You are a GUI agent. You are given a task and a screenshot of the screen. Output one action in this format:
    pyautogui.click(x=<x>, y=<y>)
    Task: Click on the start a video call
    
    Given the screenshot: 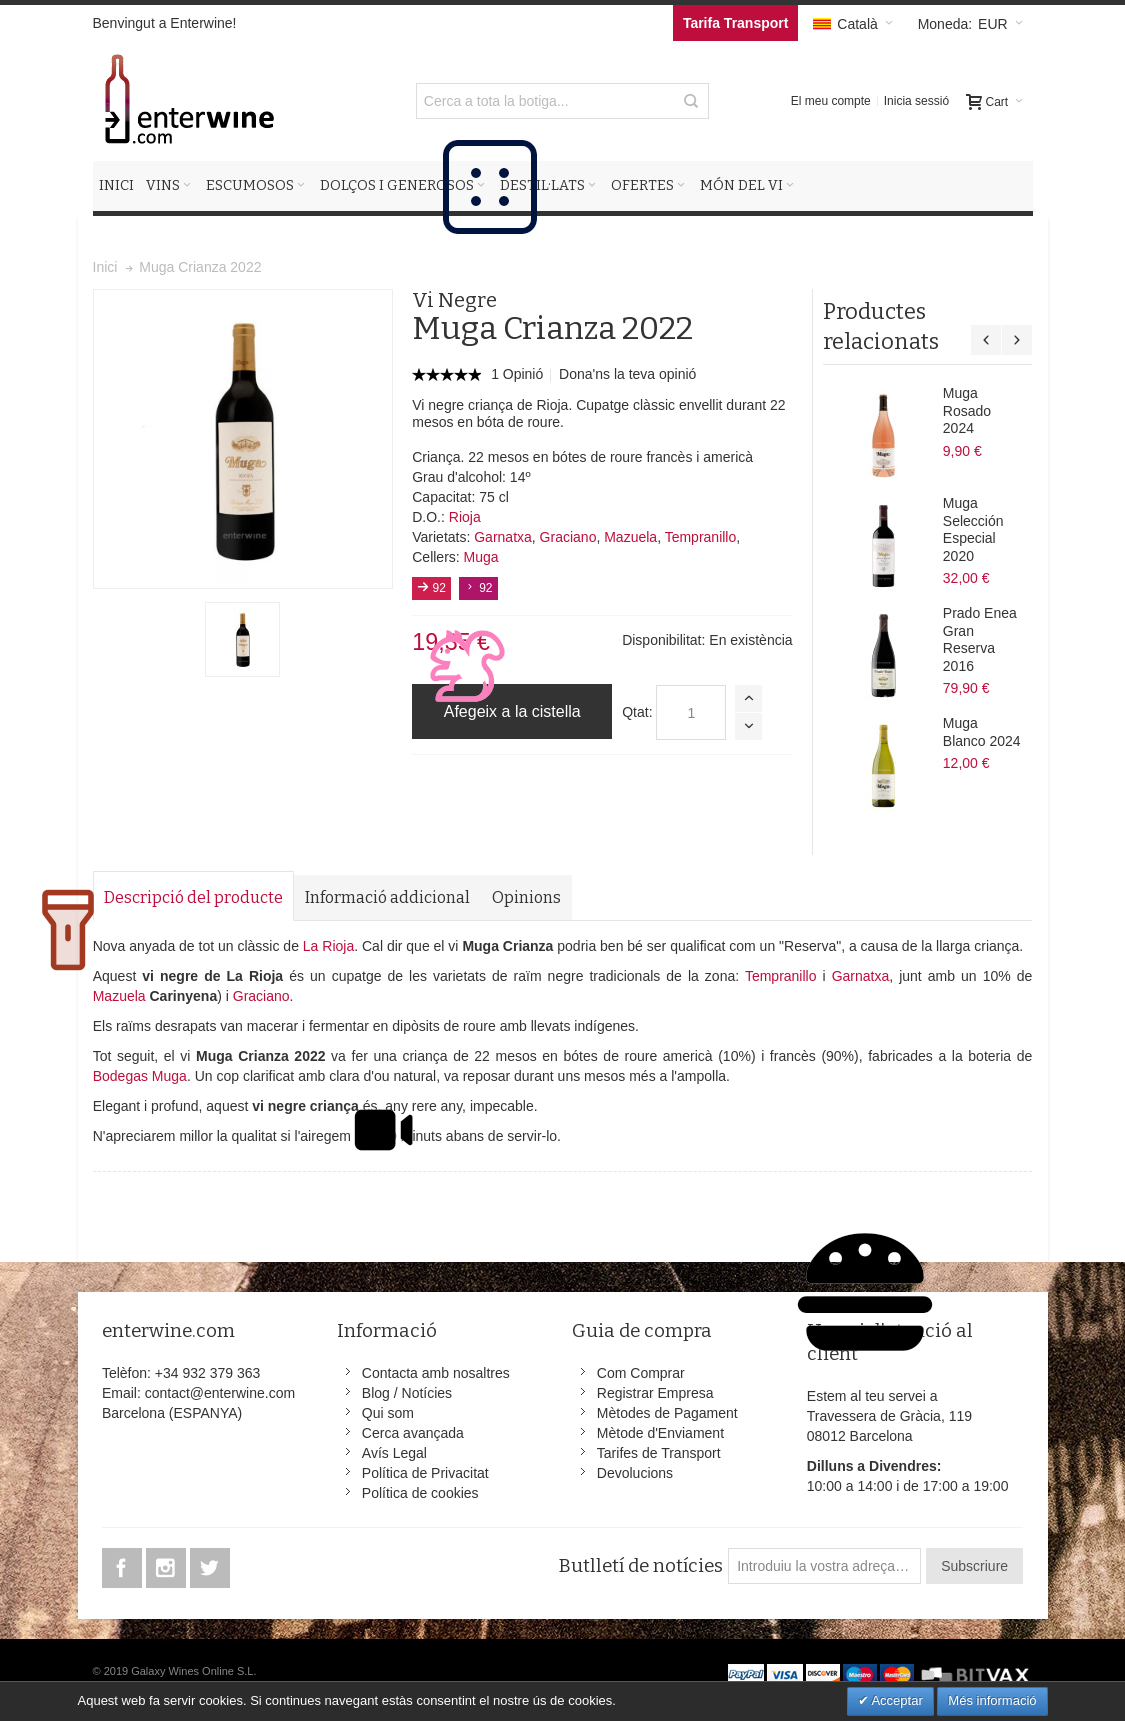 What is the action you would take?
    pyautogui.click(x=382, y=1130)
    